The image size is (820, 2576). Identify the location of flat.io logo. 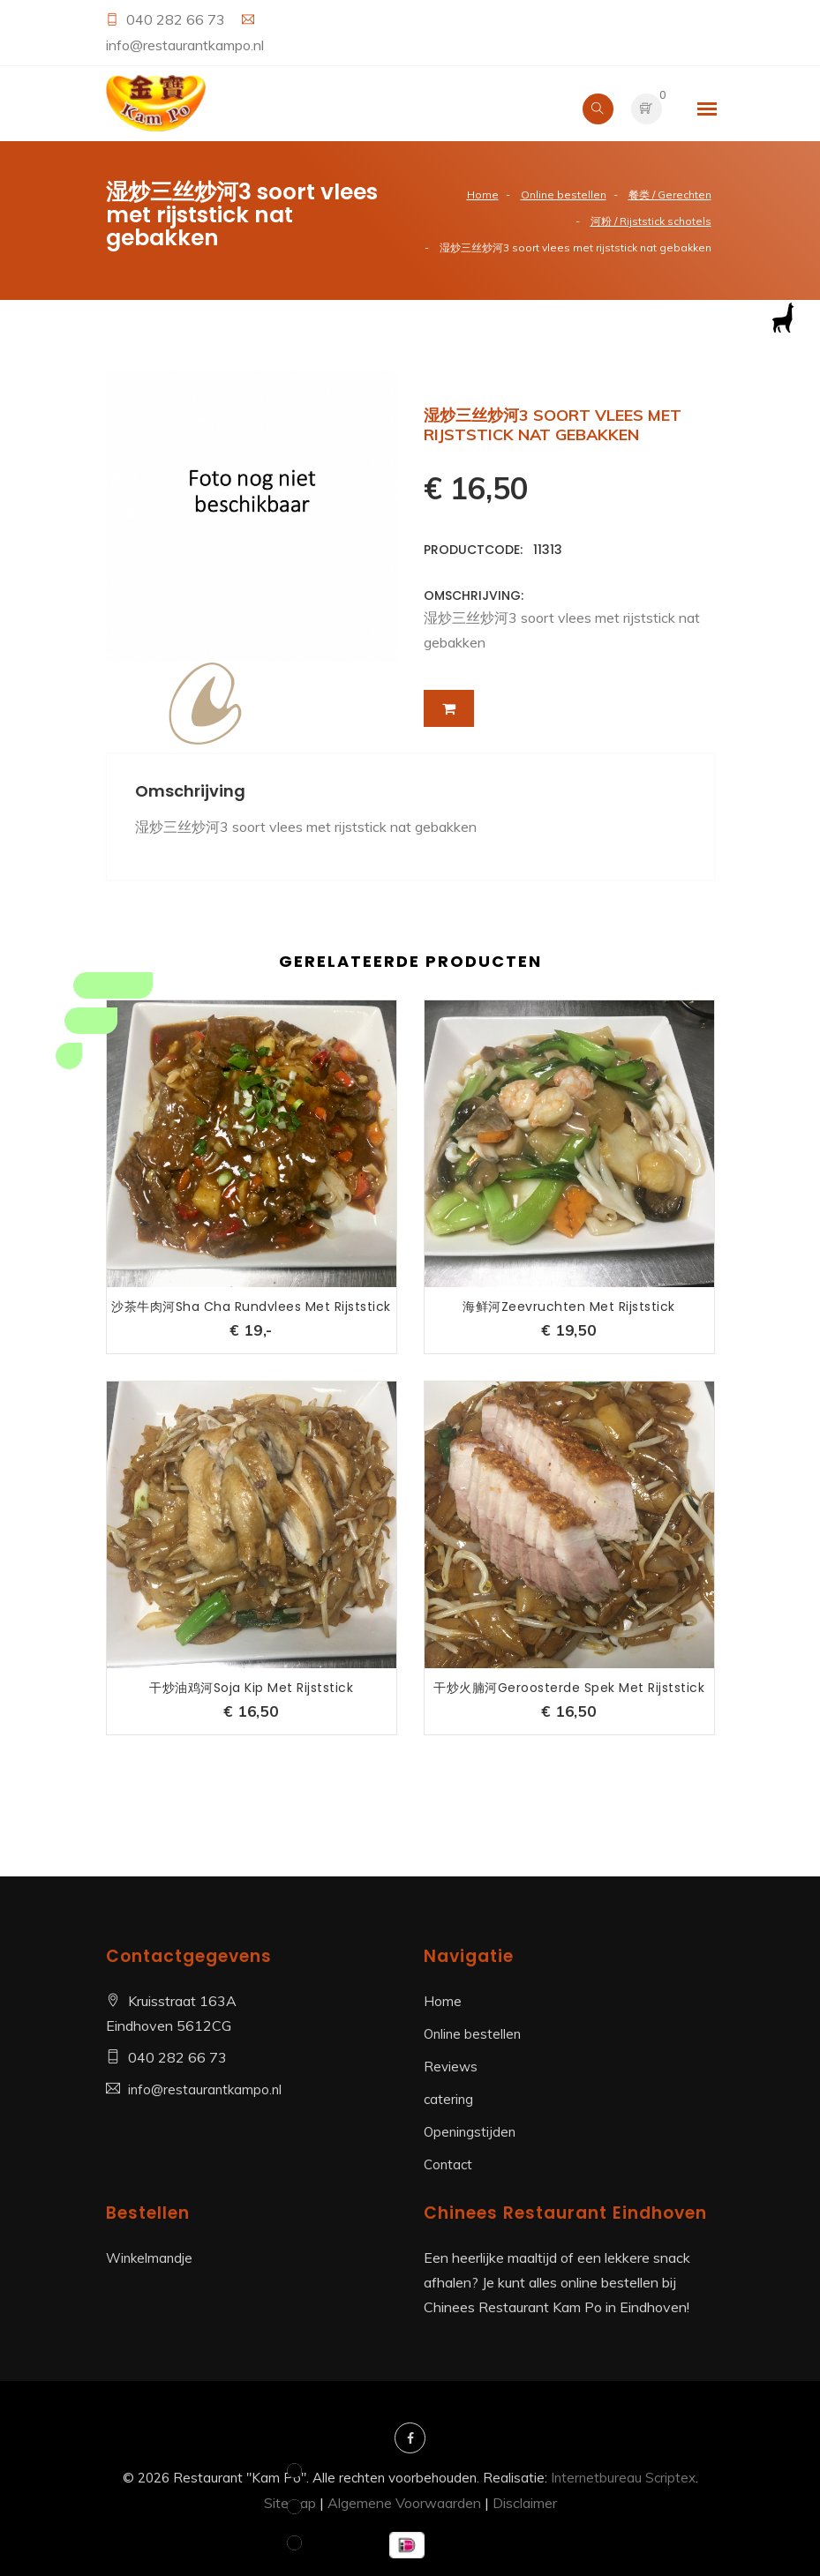
(104, 1021).